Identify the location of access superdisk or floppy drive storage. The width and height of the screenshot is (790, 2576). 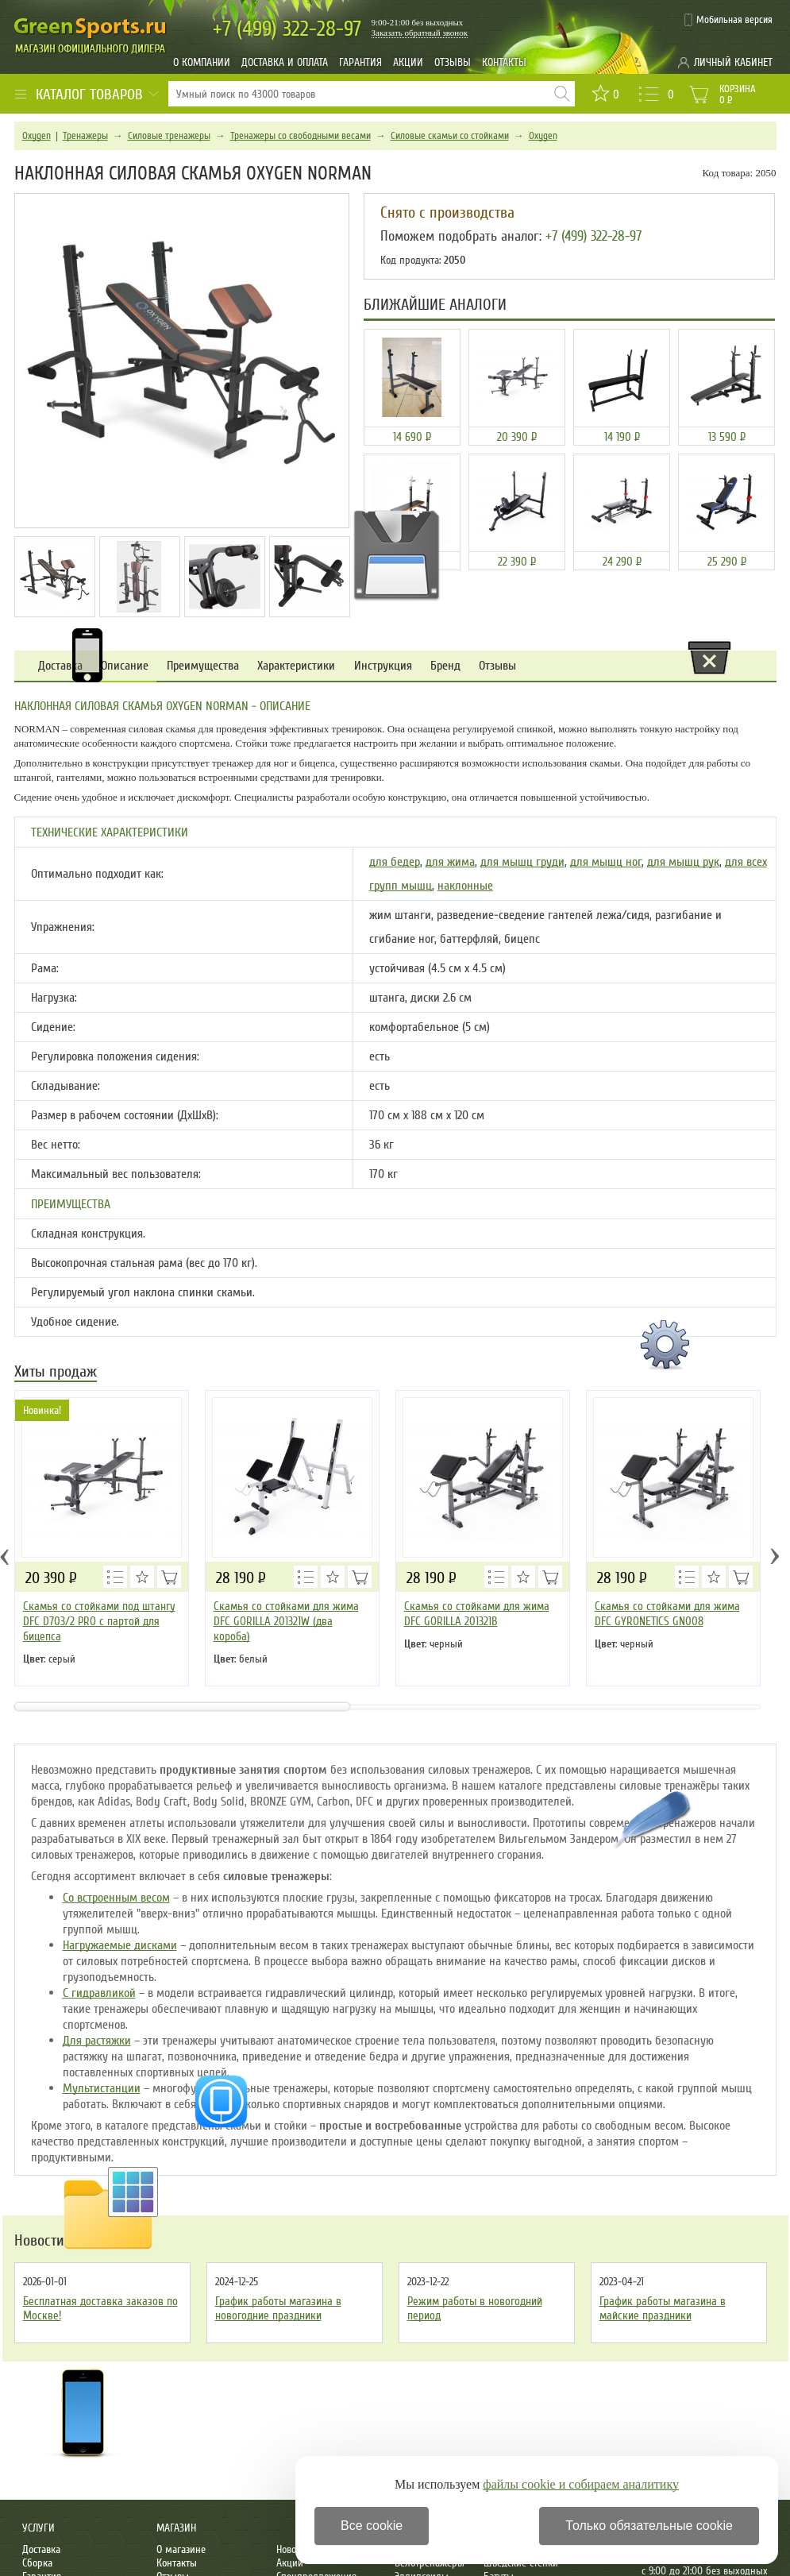
(396, 555).